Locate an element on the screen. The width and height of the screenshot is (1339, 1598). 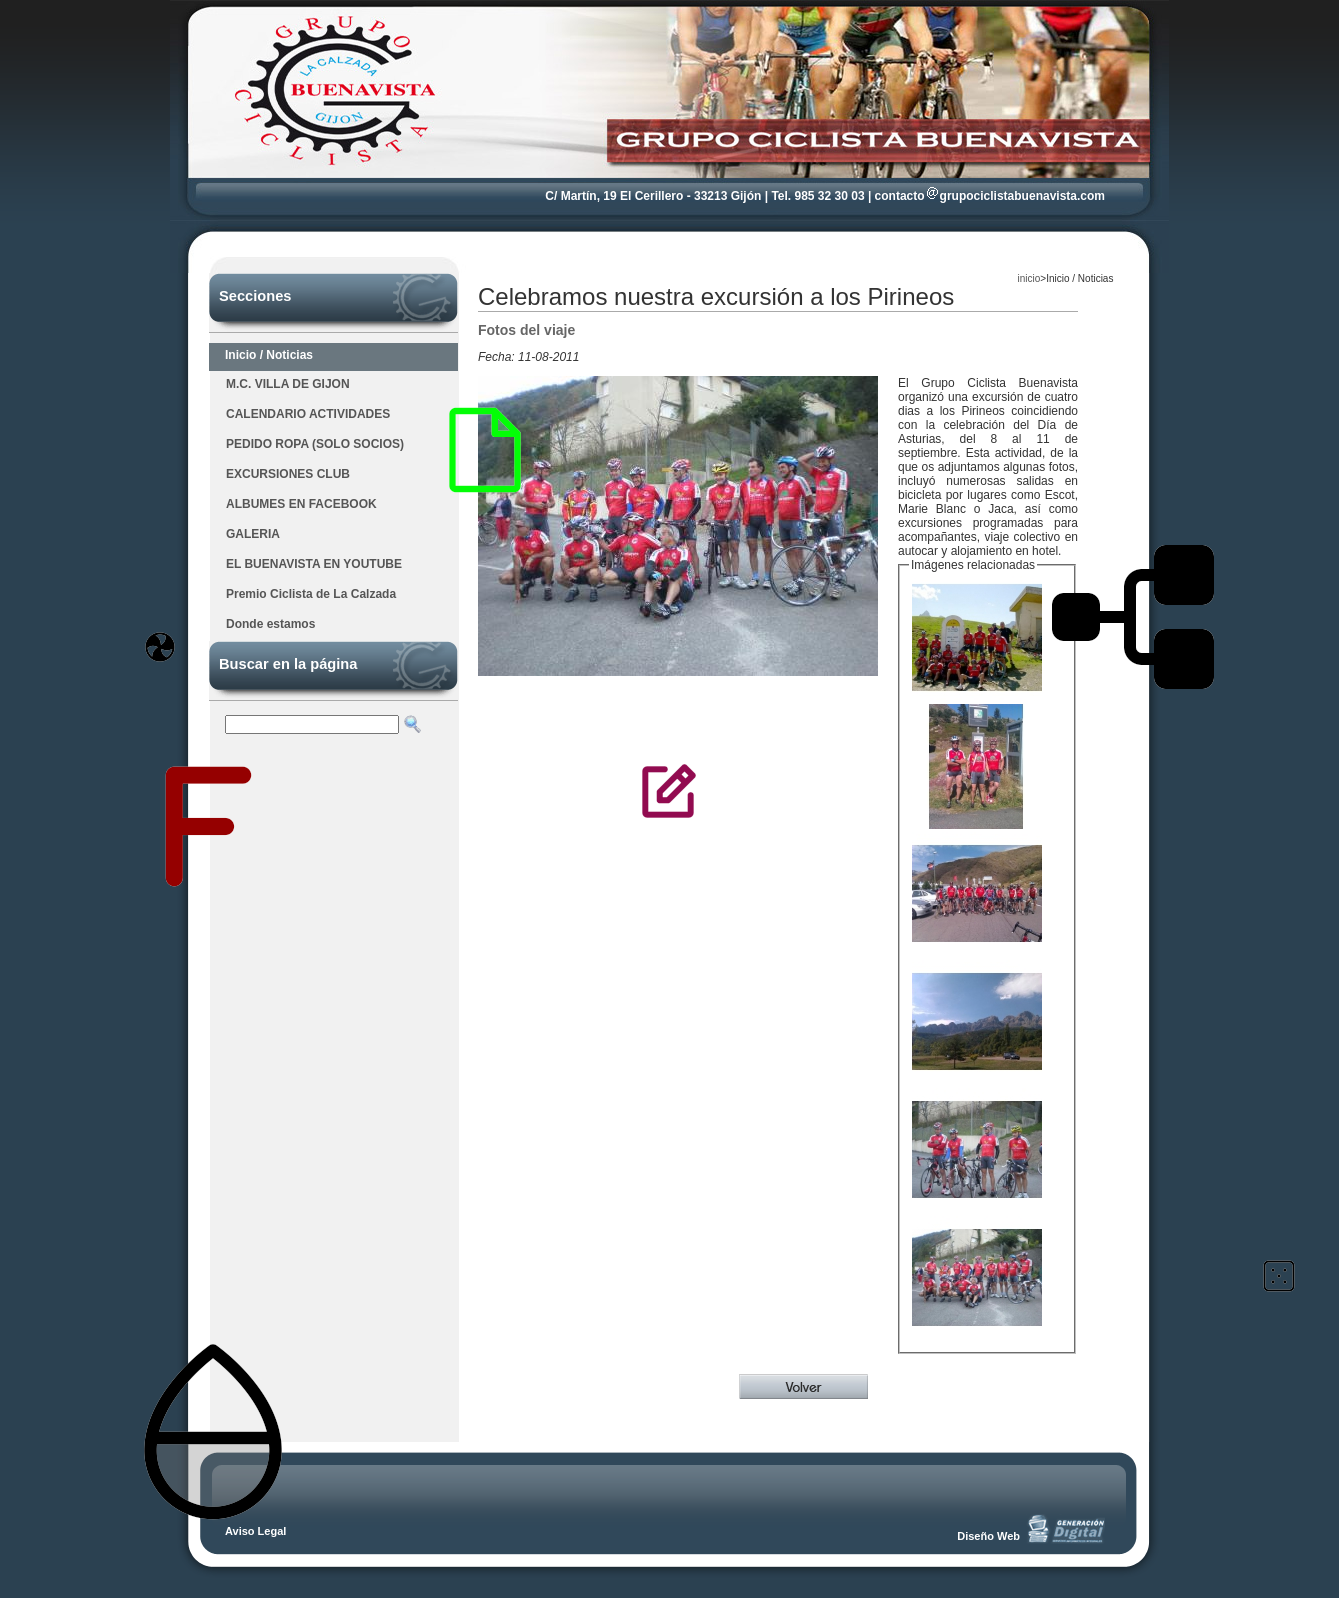
view hierarchical organization or folder structure is located at coordinates (1142, 617).